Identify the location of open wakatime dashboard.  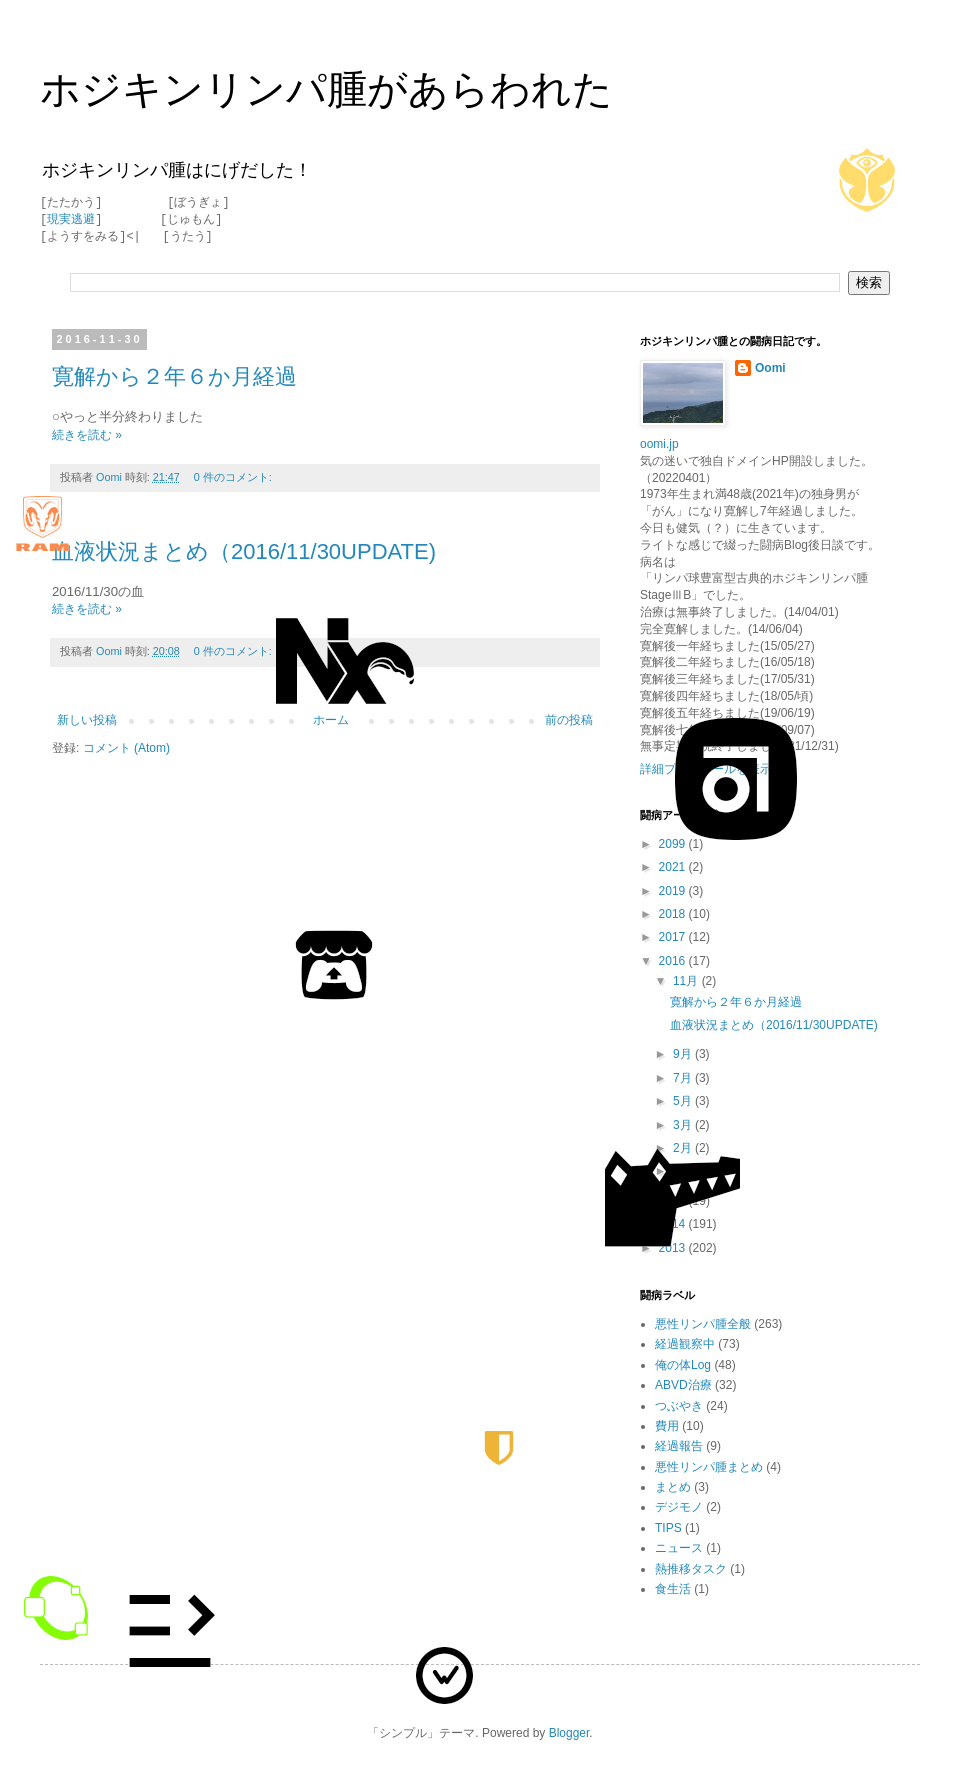
(444, 1675).